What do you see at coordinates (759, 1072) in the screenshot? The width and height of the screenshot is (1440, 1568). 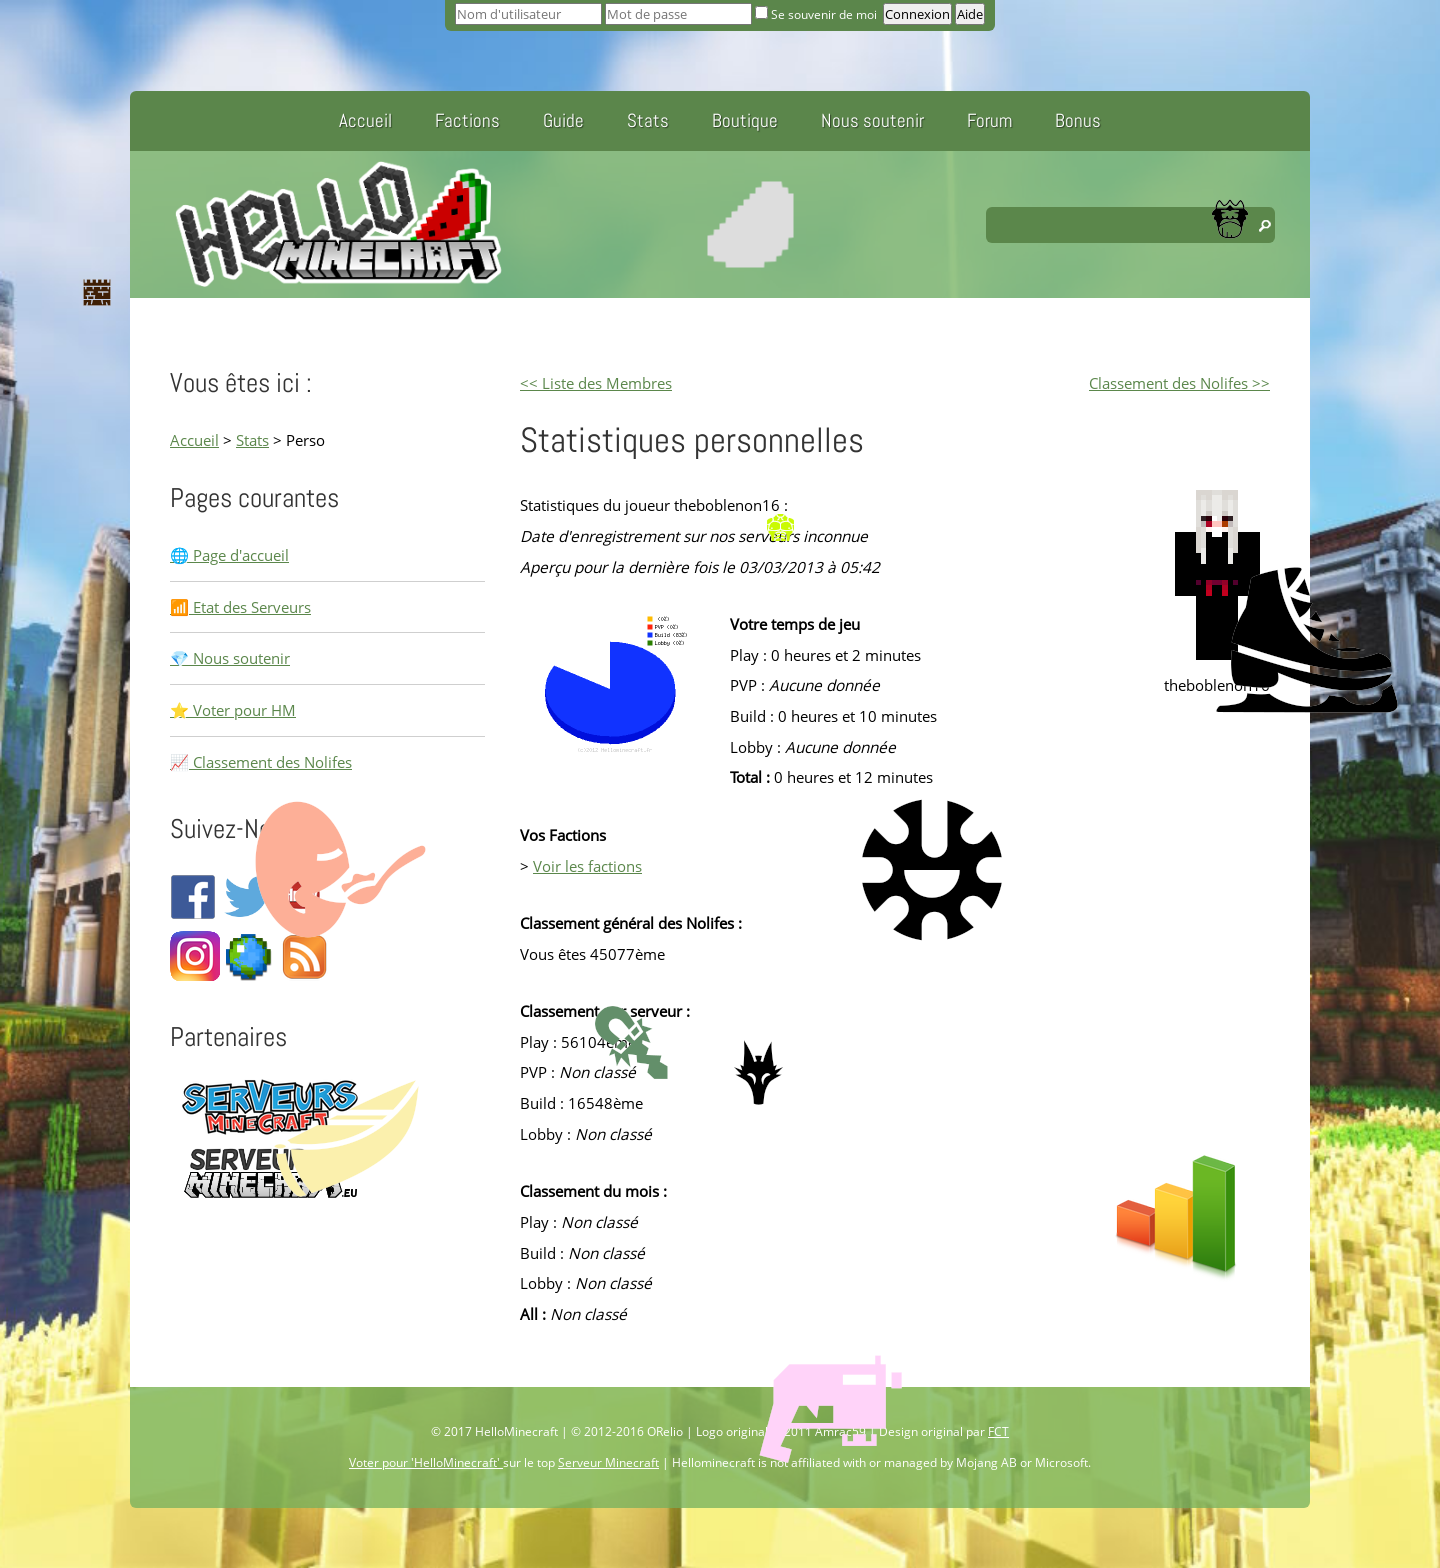 I see `fox character or animal companion icon` at bounding box center [759, 1072].